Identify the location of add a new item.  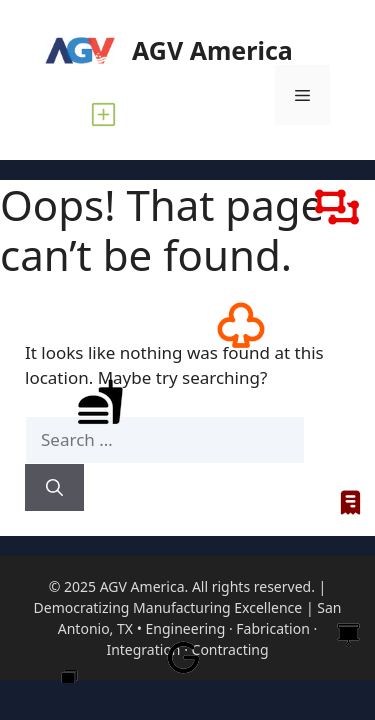
(103, 114).